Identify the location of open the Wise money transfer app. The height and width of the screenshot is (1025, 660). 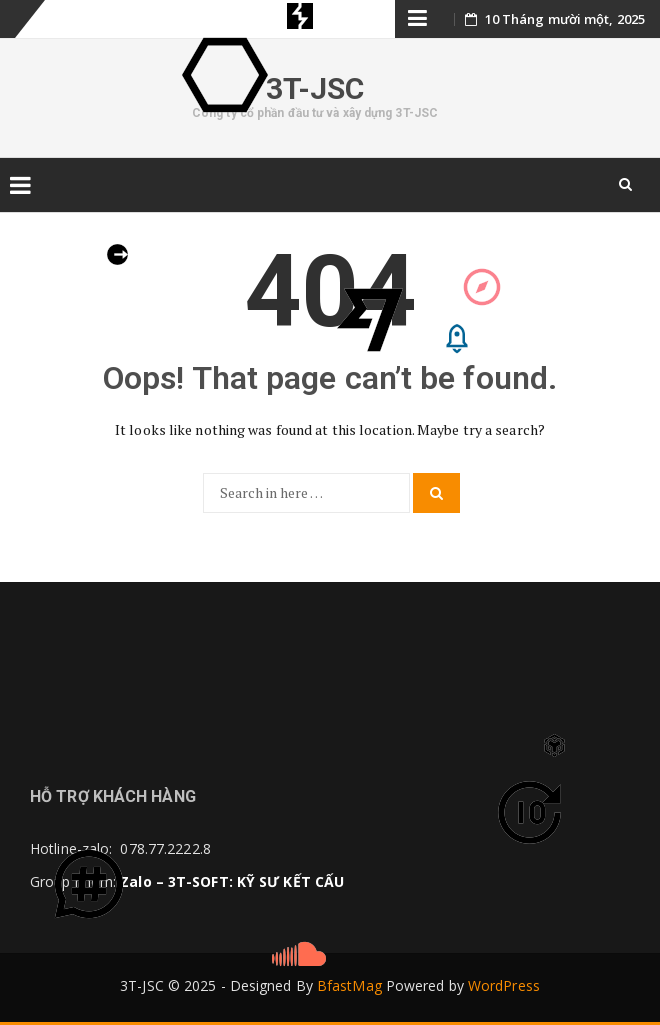
(370, 320).